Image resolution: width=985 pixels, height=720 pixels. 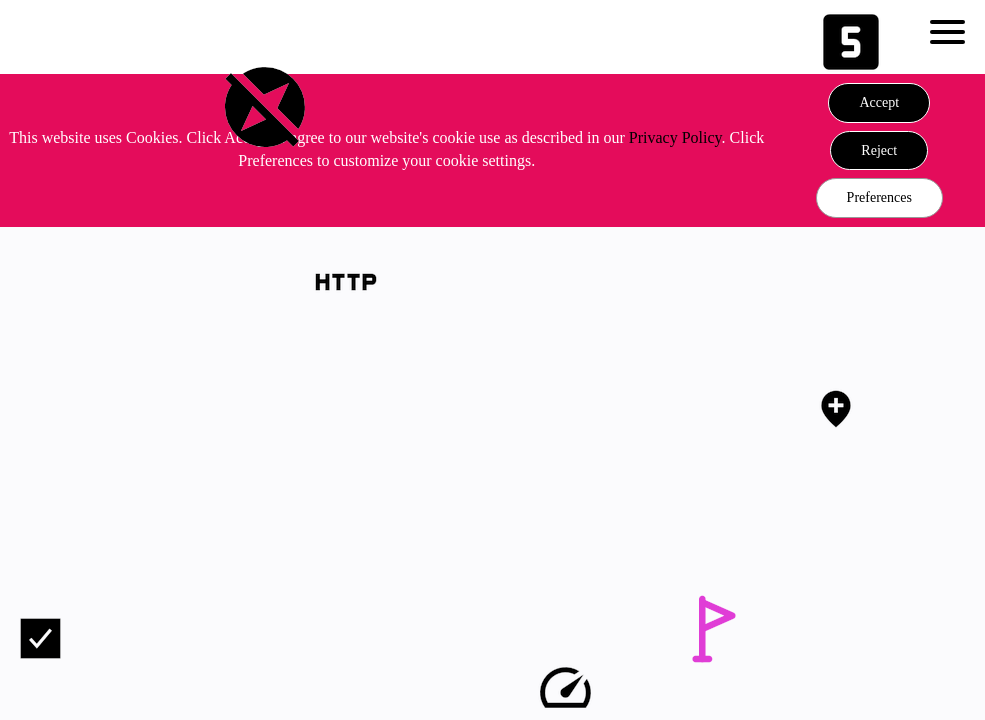 What do you see at coordinates (851, 42) in the screenshot?
I see `select image filter or effect number 5` at bounding box center [851, 42].